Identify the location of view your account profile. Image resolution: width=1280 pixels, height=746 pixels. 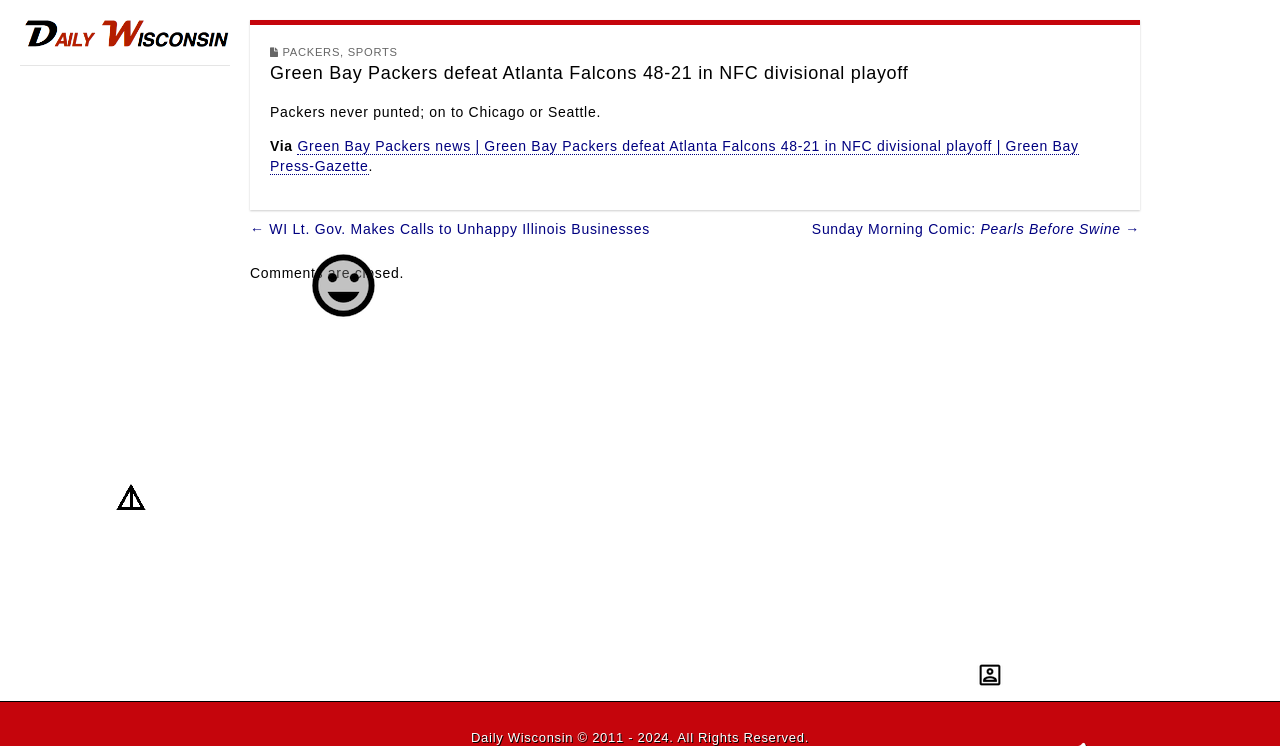
(990, 675).